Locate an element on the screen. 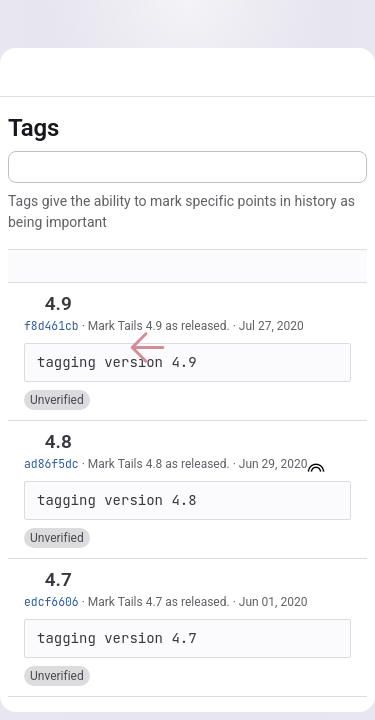  access photo filters or visual effects is located at coordinates (316, 468).